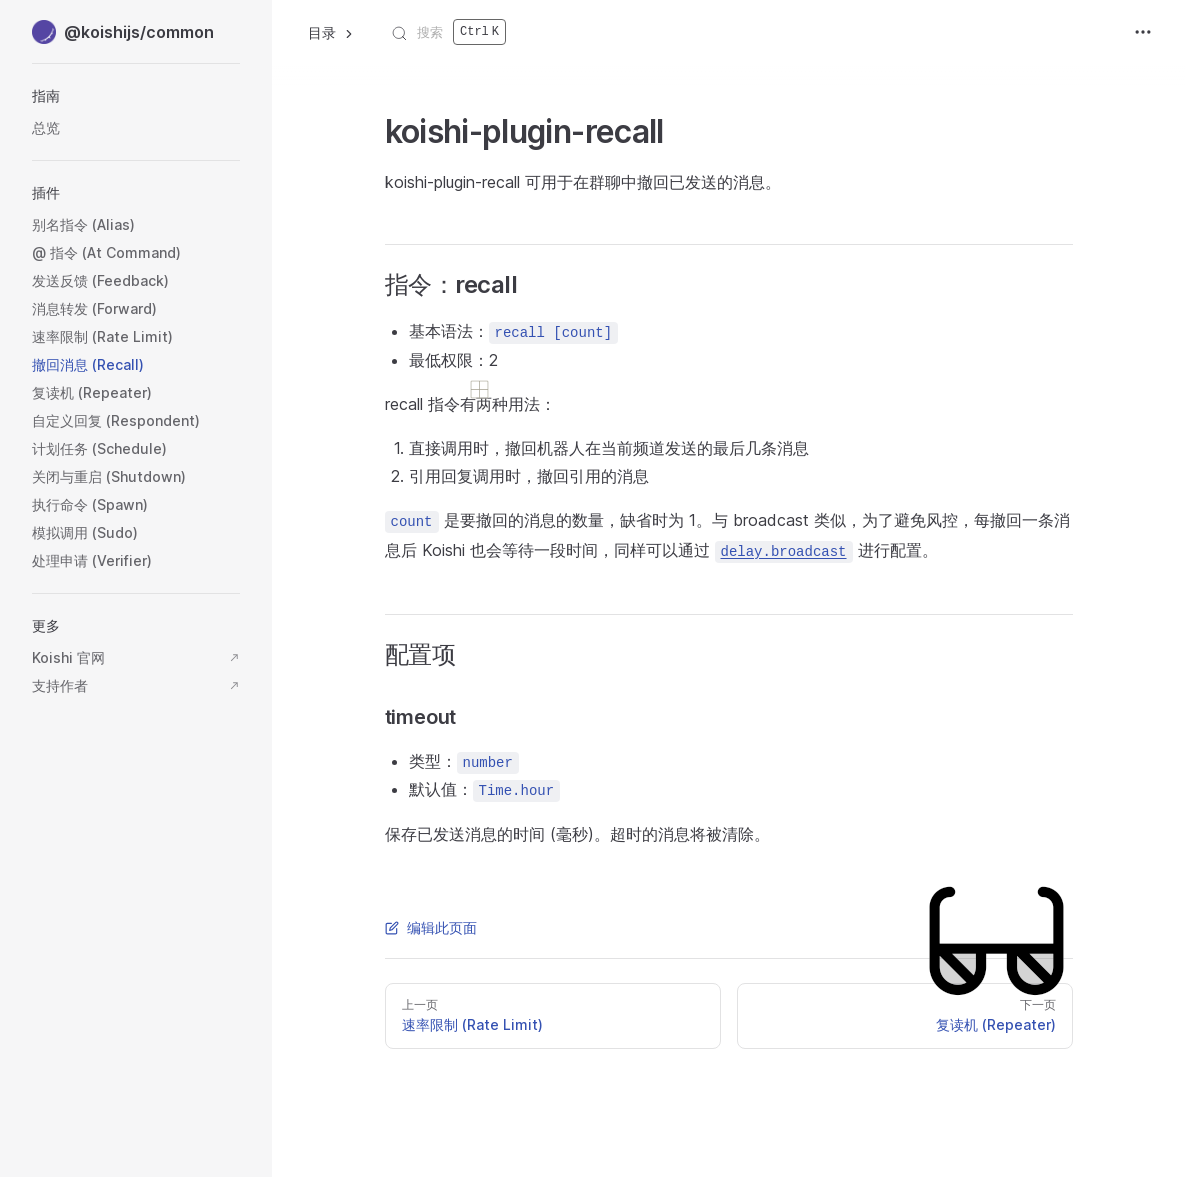 This screenshot has height=1177, width=1185. Describe the element at coordinates (479, 389) in the screenshot. I see `switch to grid view` at that location.